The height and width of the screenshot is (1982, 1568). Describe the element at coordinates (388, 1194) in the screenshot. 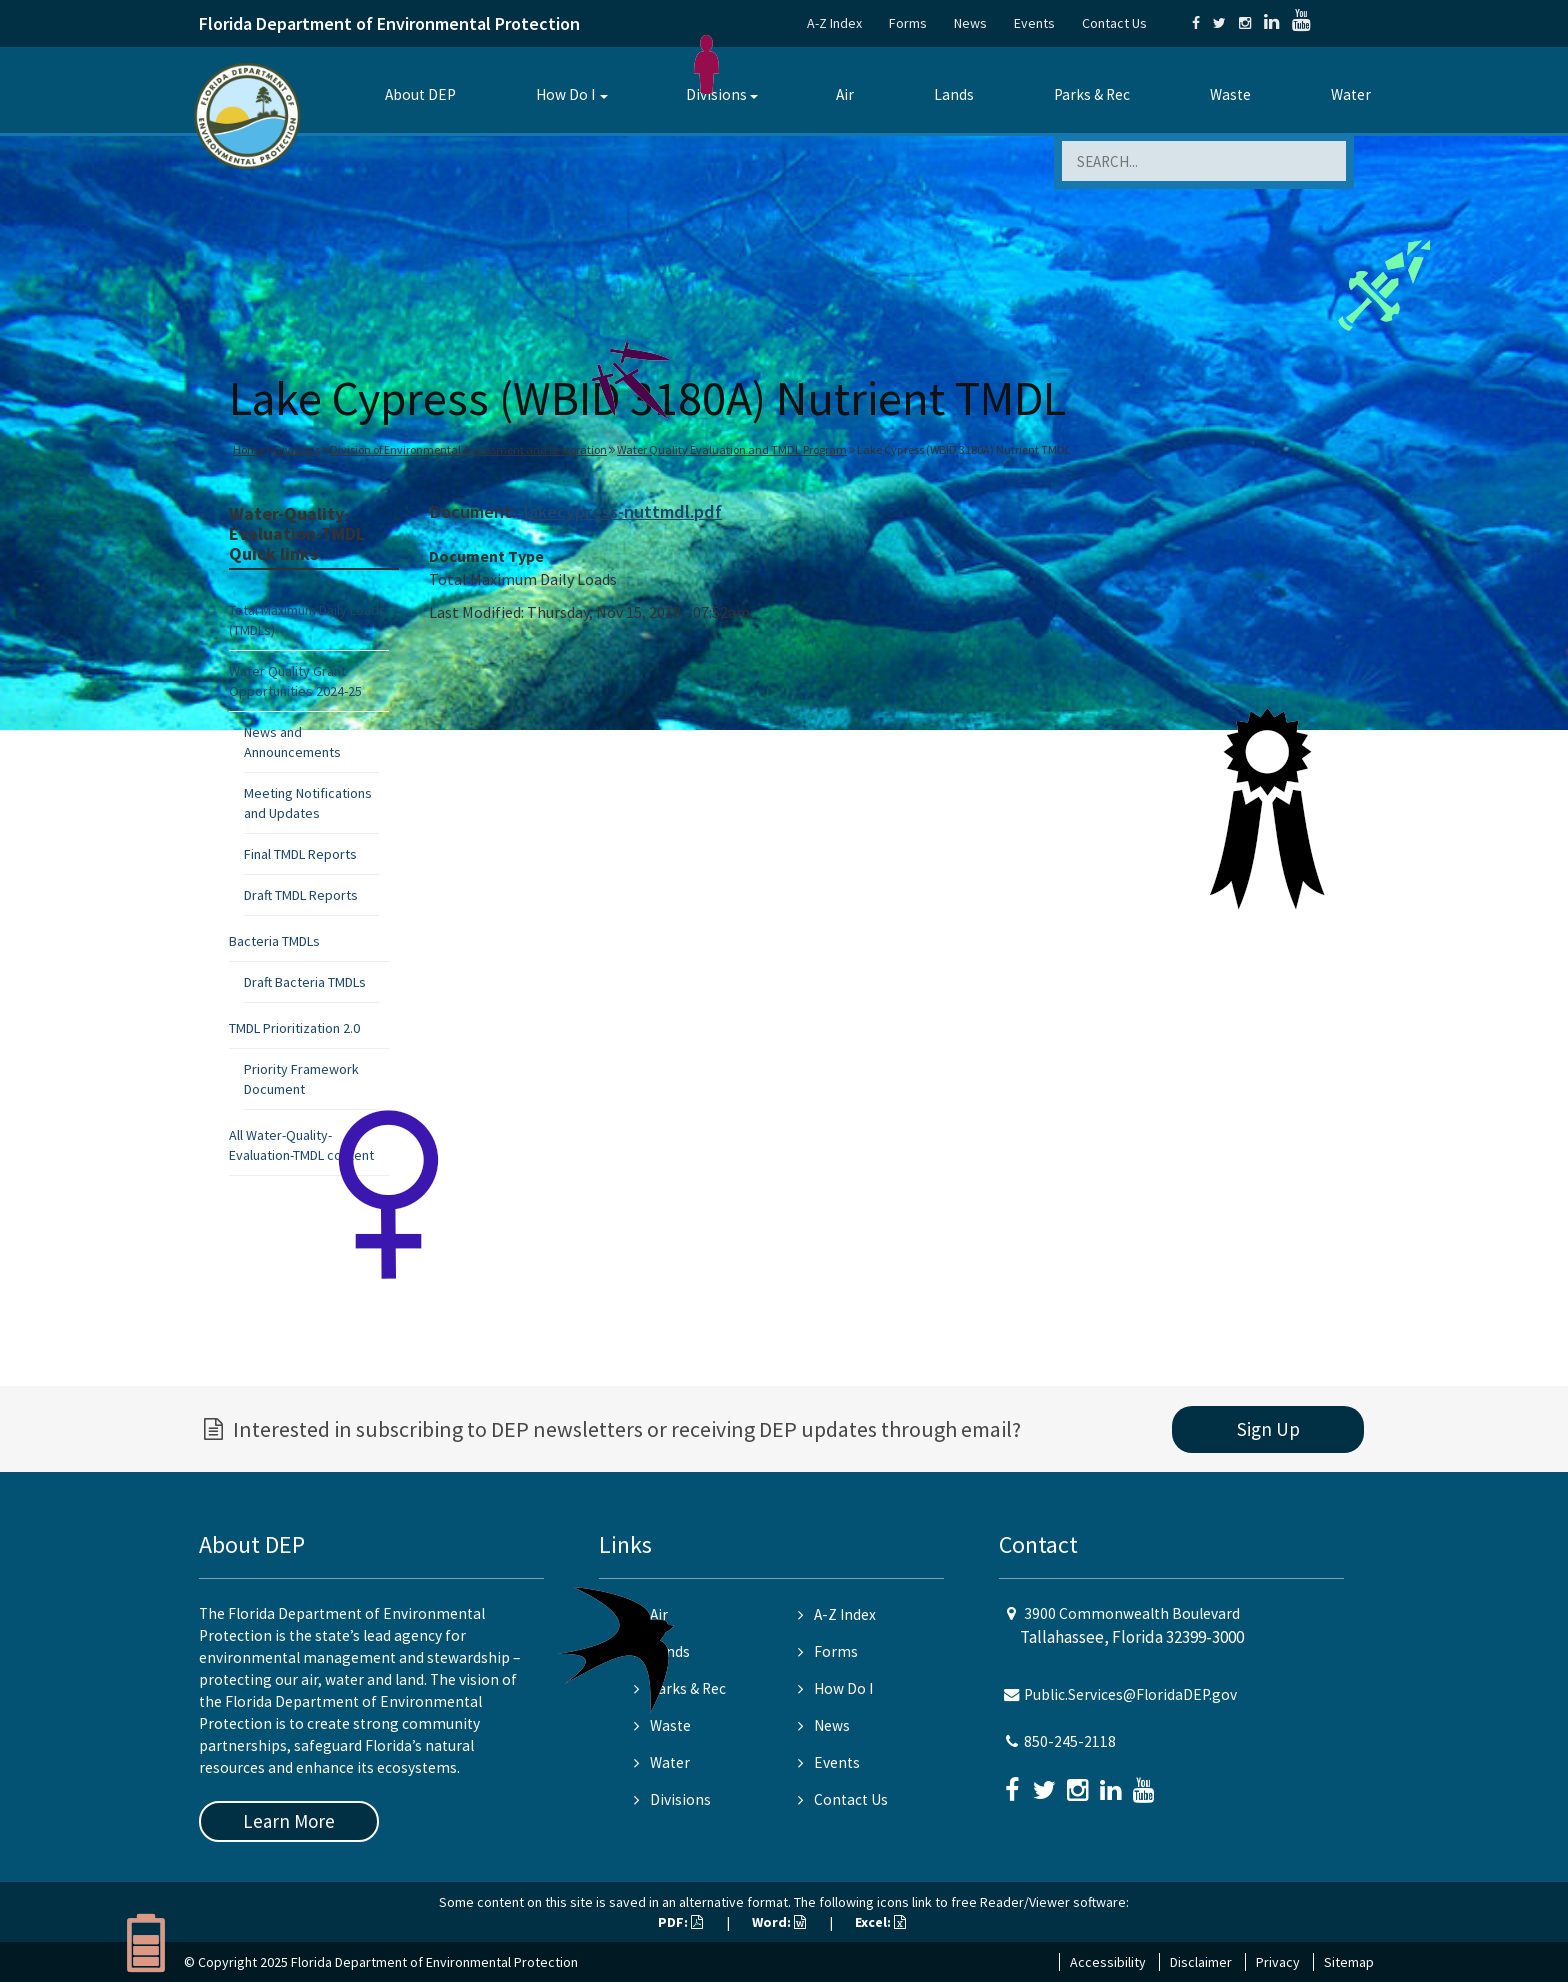

I see `select female gender option` at that location.